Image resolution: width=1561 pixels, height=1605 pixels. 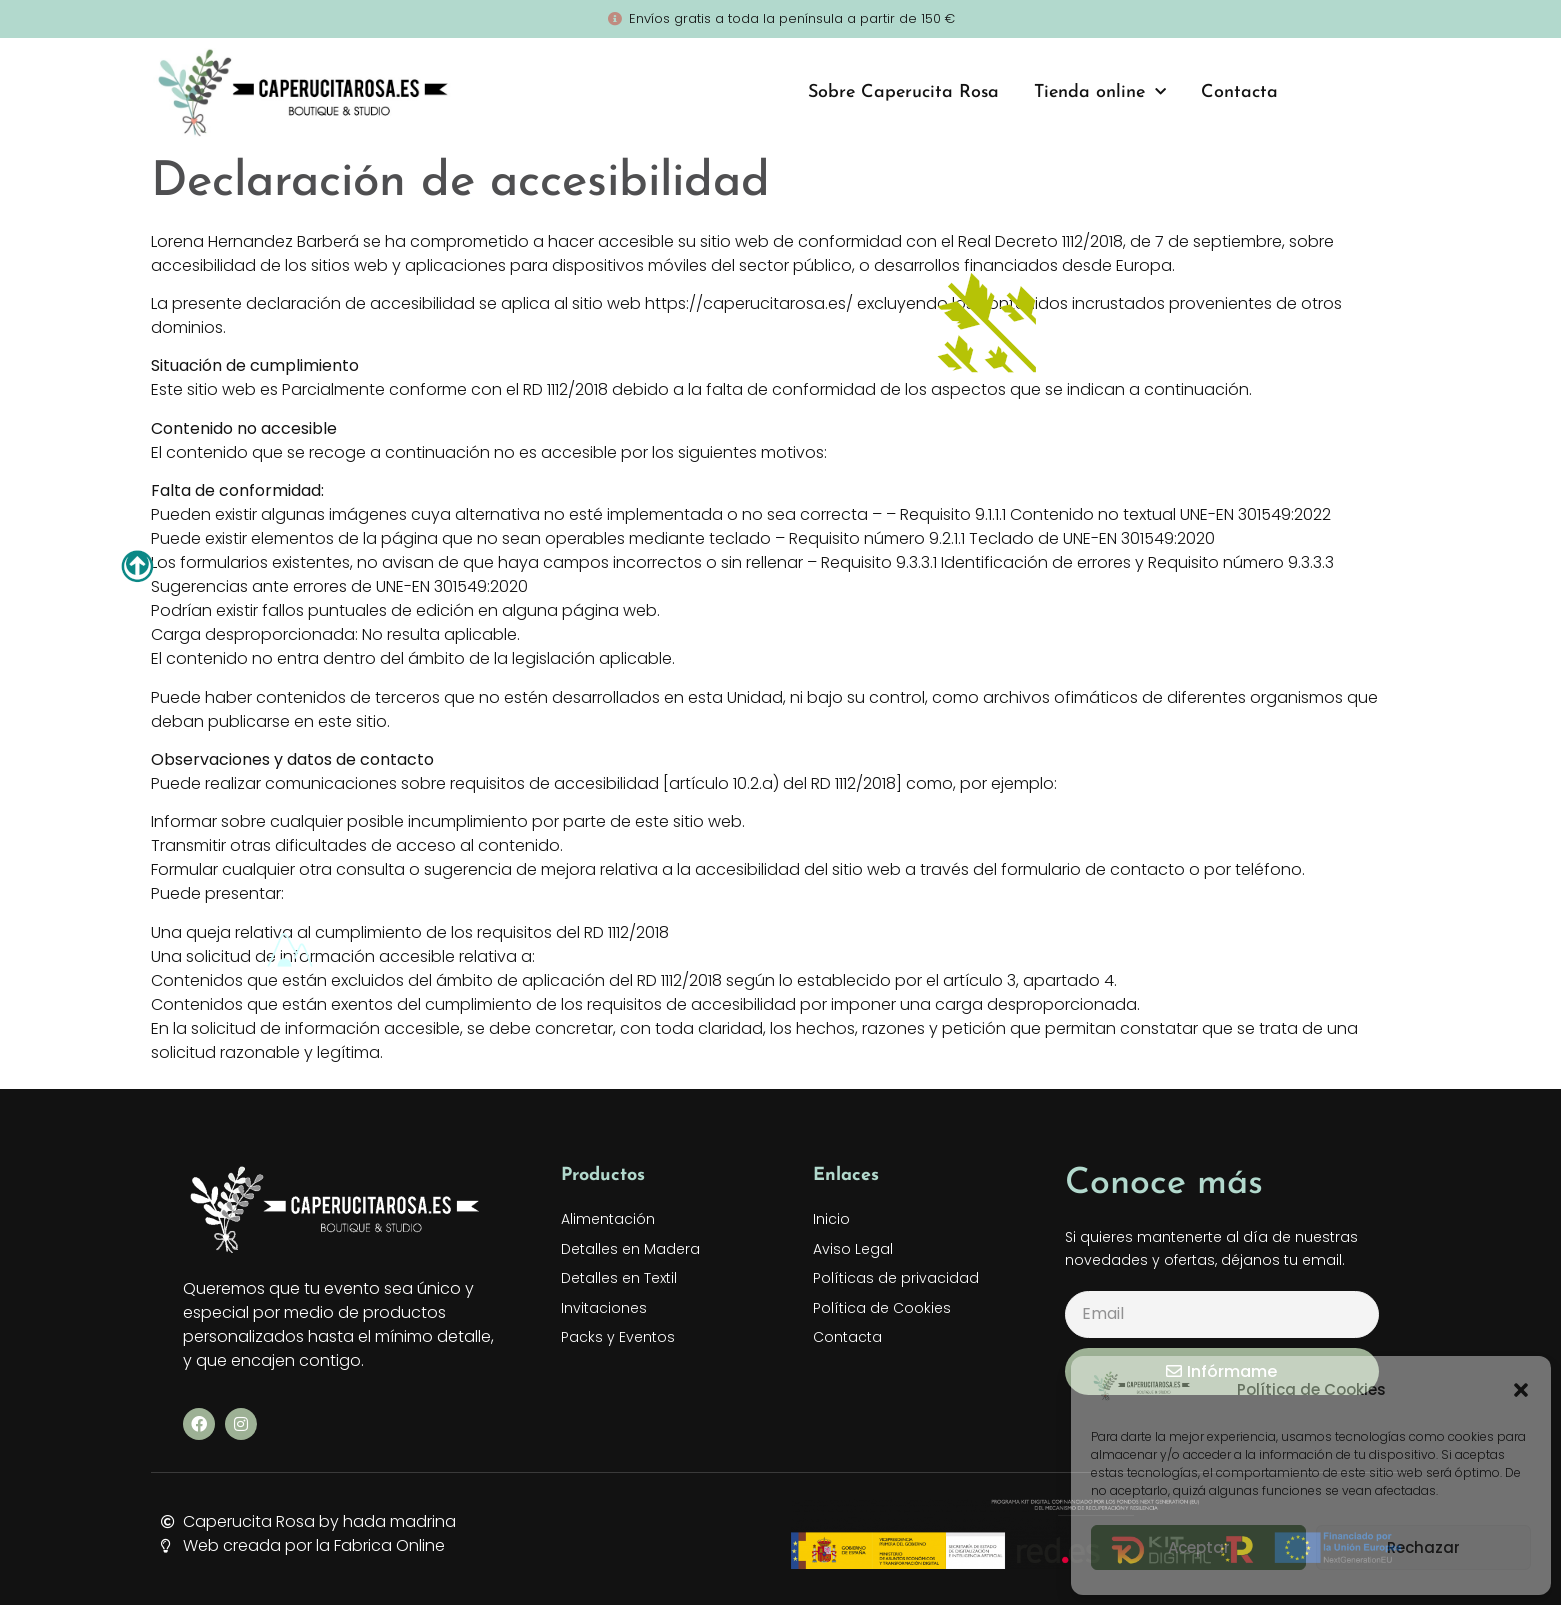 I want to click on explore cave or dungeon location, so click(x=290, y=951).